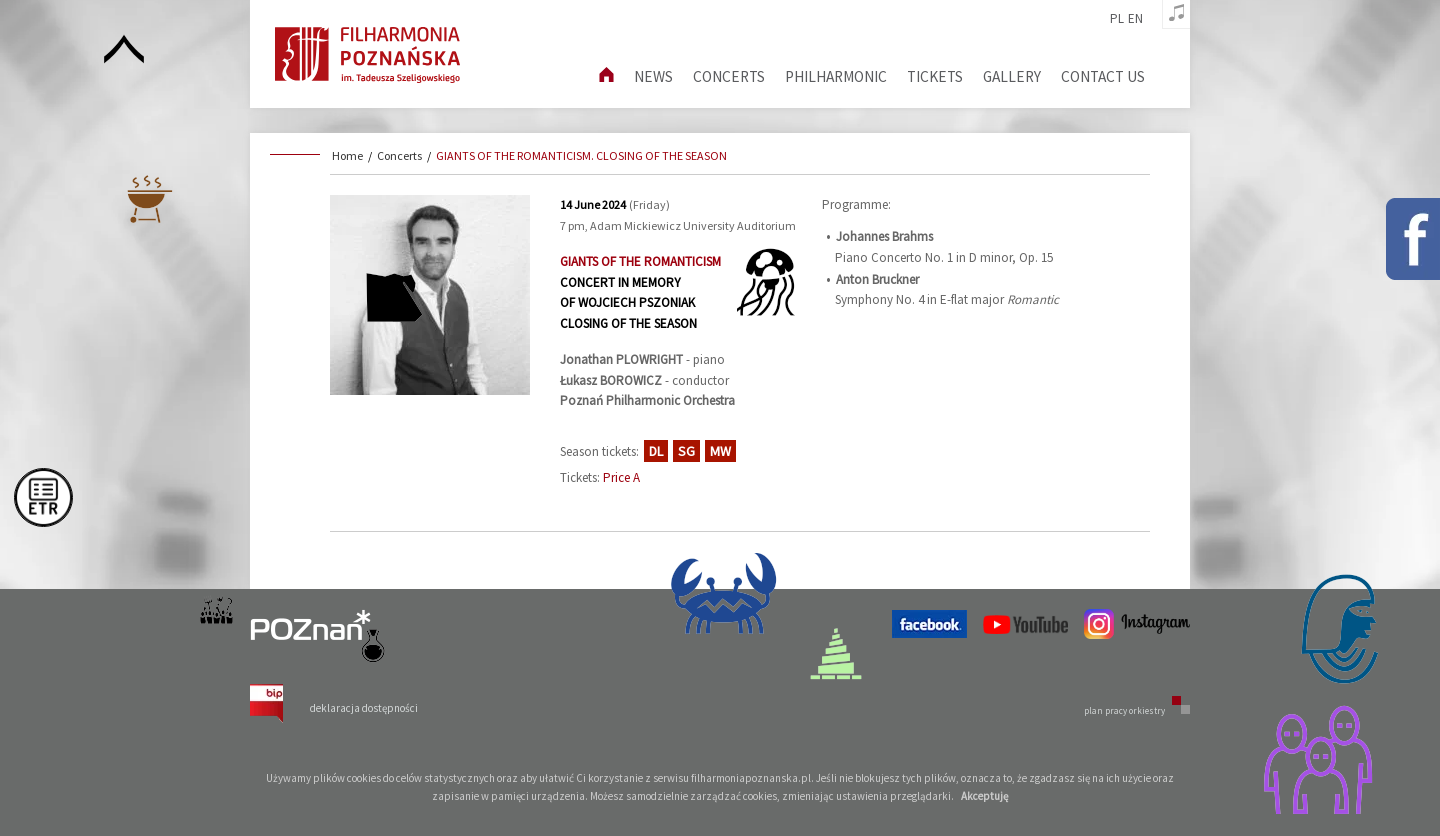 The height and width of the screenshot is (836, 1440). Describe the element at coordinates (394, 297) in the screenshot. I see `select Egypt as your region or country` at that location.